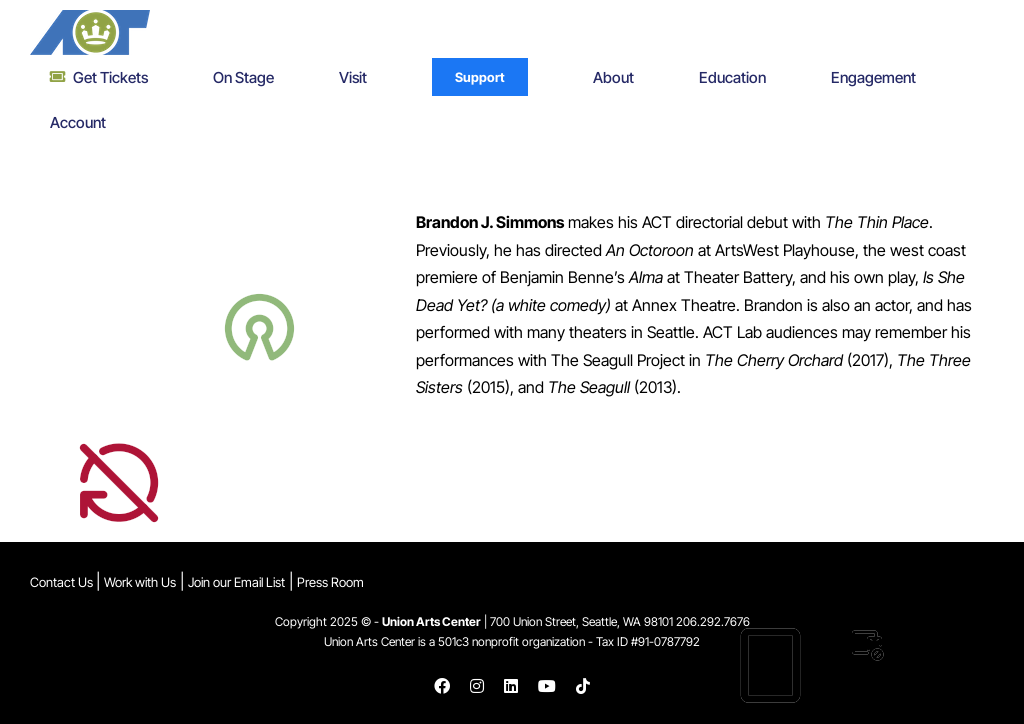  What do you see at coordinates (867, 644) in the screenshot?
I see `disconnect or unpair a device` at bounding box center [867, 644].